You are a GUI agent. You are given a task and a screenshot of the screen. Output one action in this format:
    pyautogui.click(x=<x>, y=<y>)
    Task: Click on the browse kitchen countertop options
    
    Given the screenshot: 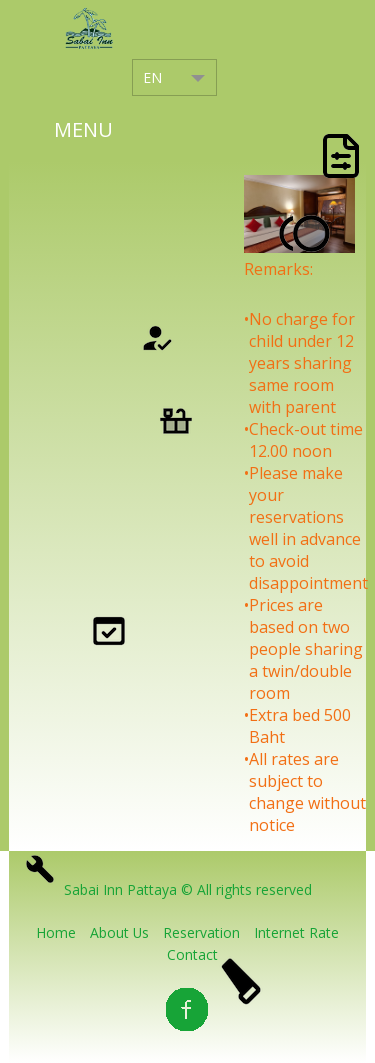 What is the action you would take?
    pyautogui.click(x=176, y=421)
    